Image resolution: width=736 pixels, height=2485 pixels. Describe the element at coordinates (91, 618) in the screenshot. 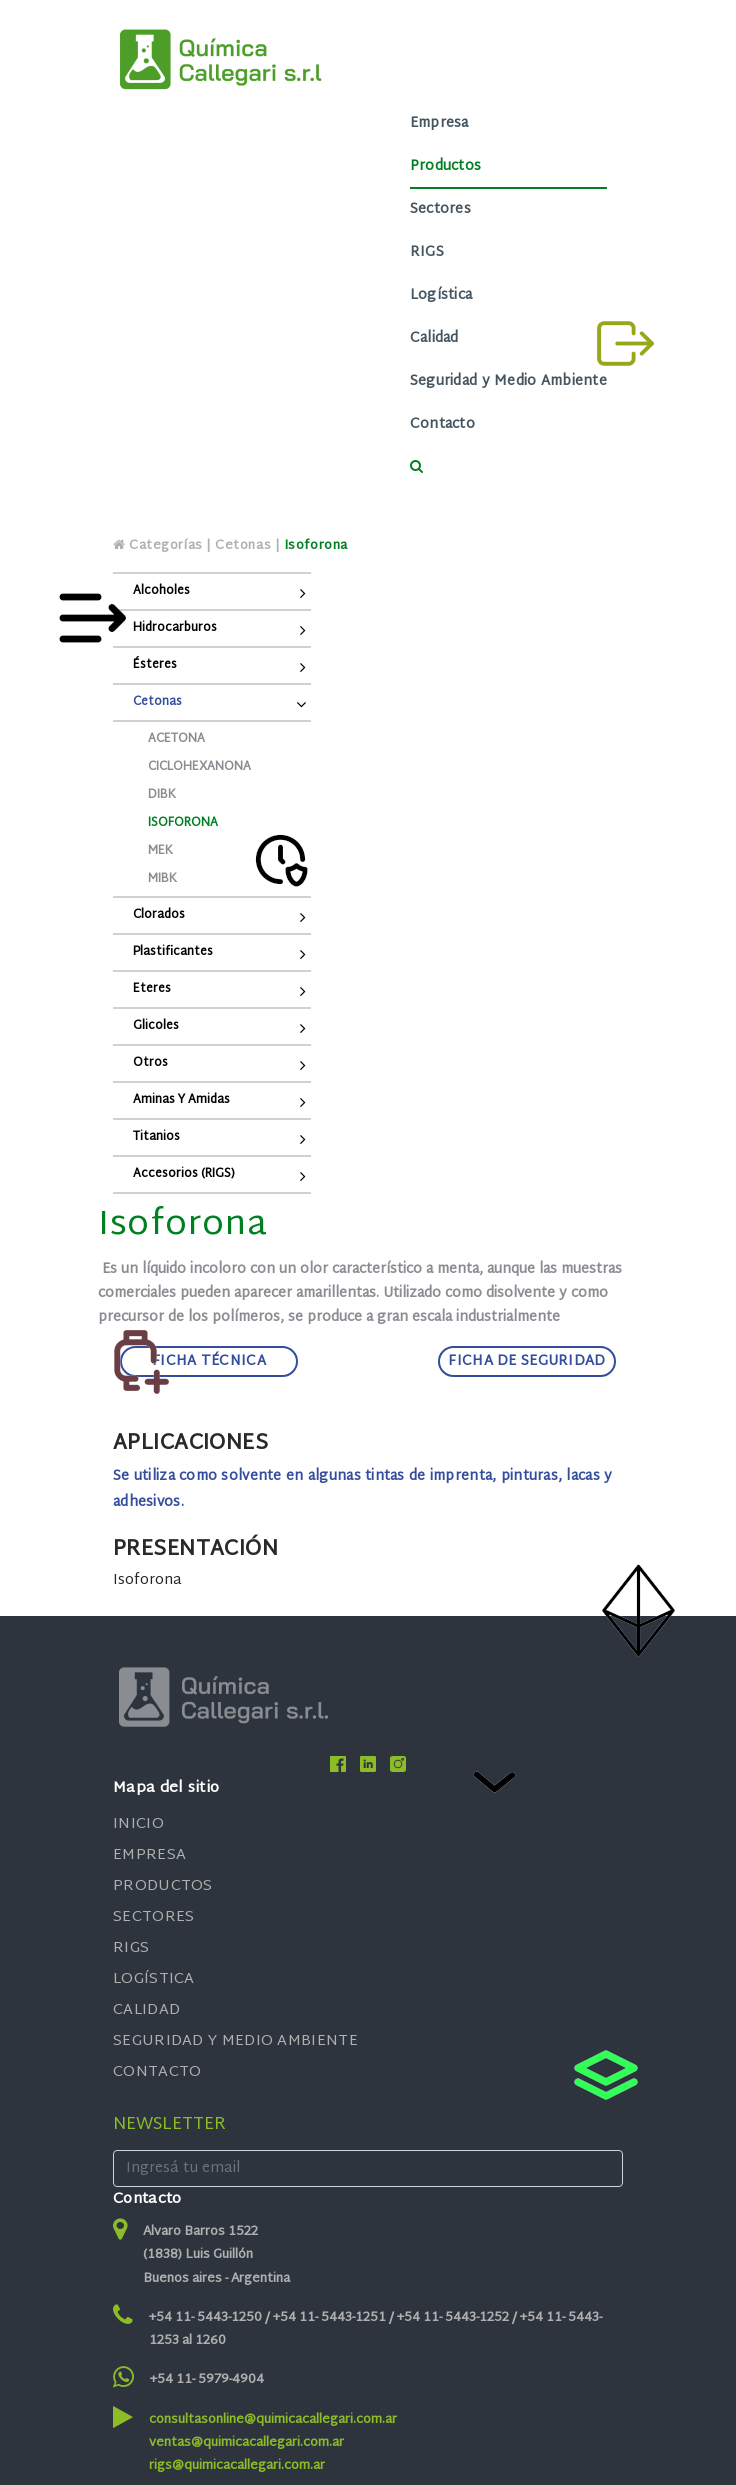

I see `disable text wrapping in editor` at that location.